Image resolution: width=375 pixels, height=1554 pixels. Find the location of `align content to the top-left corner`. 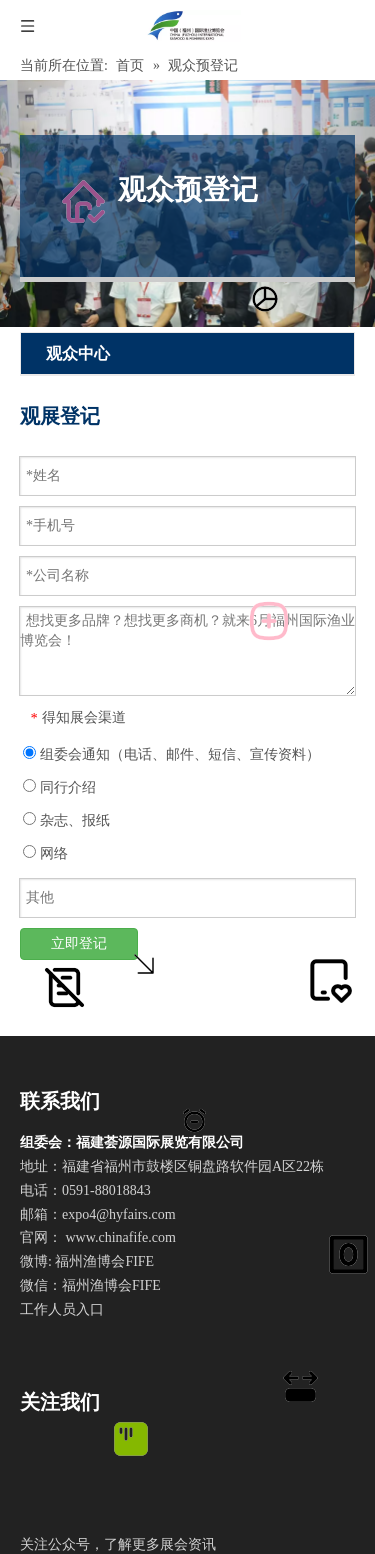

align content to the top-left corner is located at coordinates (131, 1439).